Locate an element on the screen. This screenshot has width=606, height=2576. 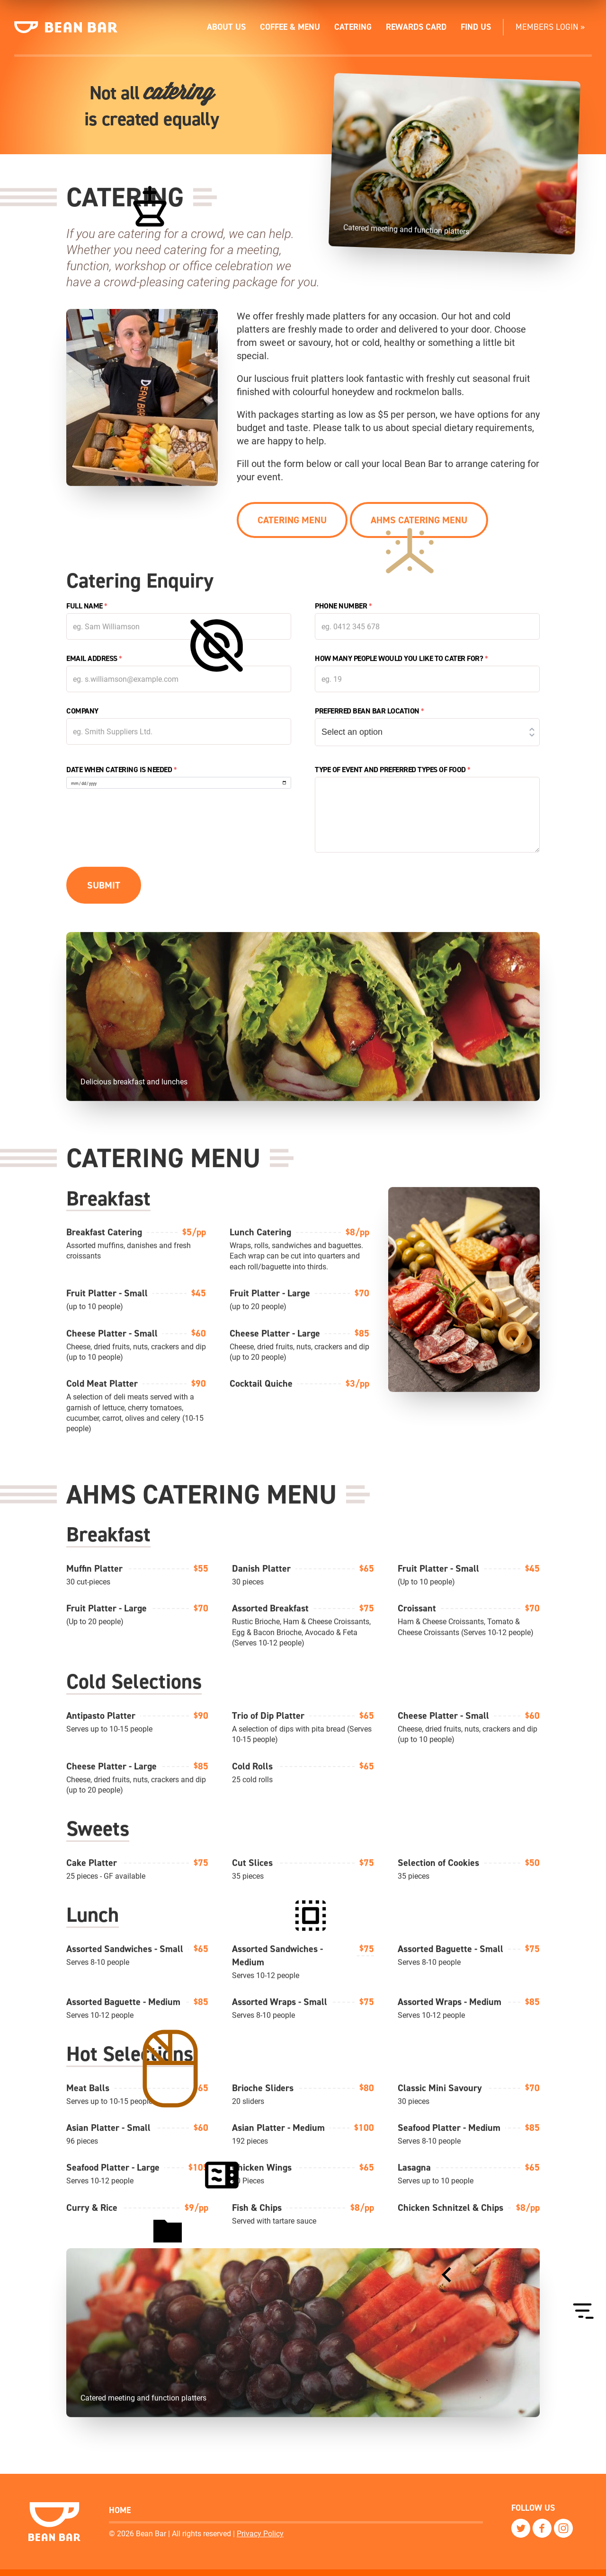
disable email or mention notifications is located at coordinates (216, 645).